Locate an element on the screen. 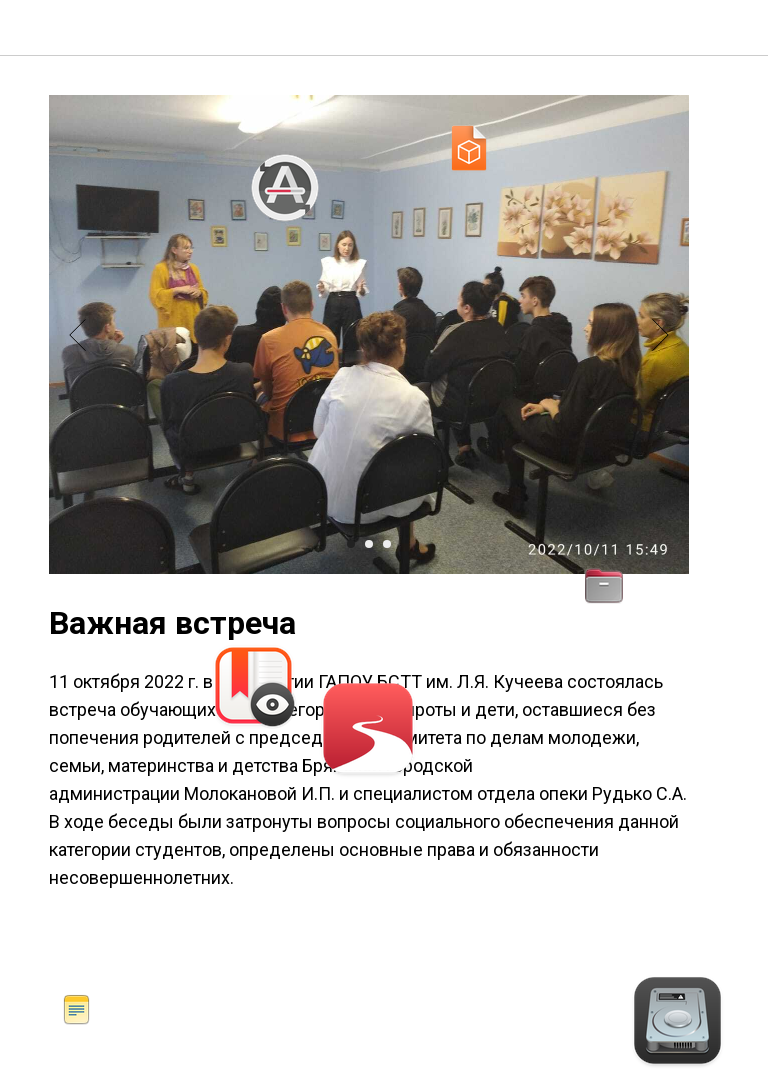 The width and height of the screenshot is (768, 1077). open calibre e-book management app is located at coordinates (253, 685).